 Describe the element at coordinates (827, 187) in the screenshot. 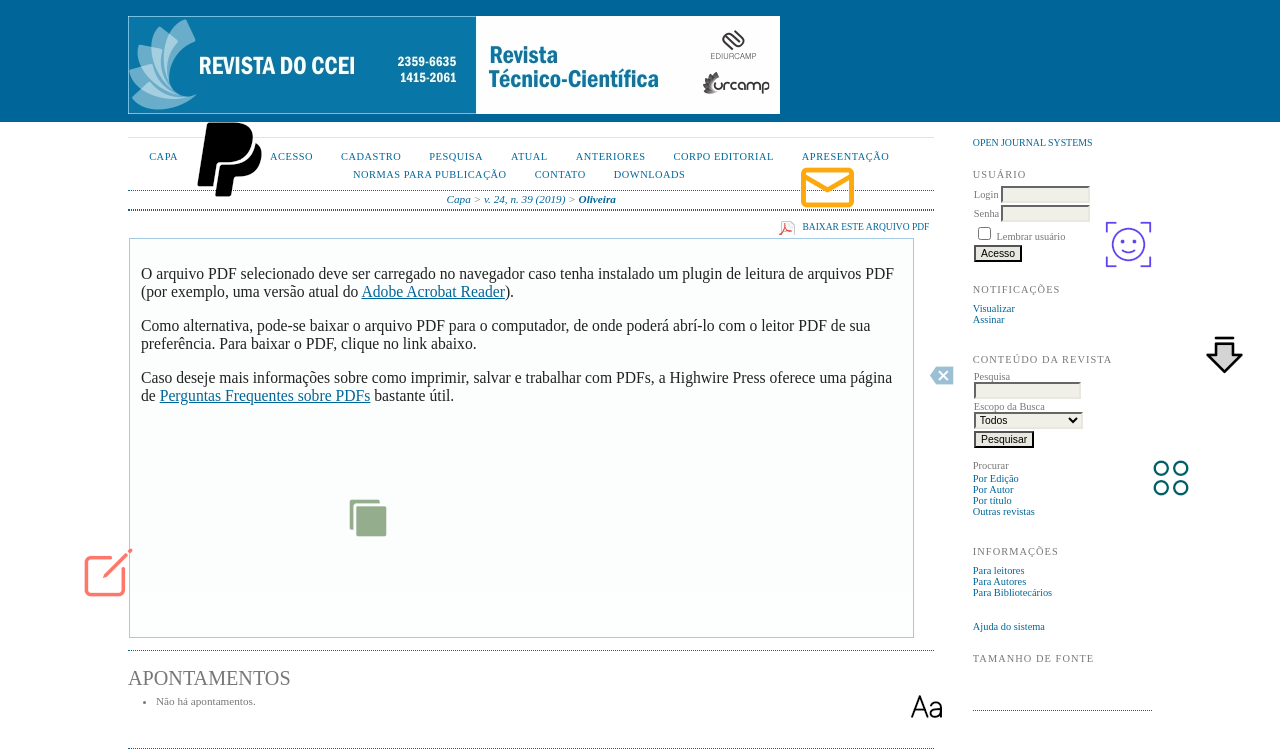

I see `open your inbox` at that location.